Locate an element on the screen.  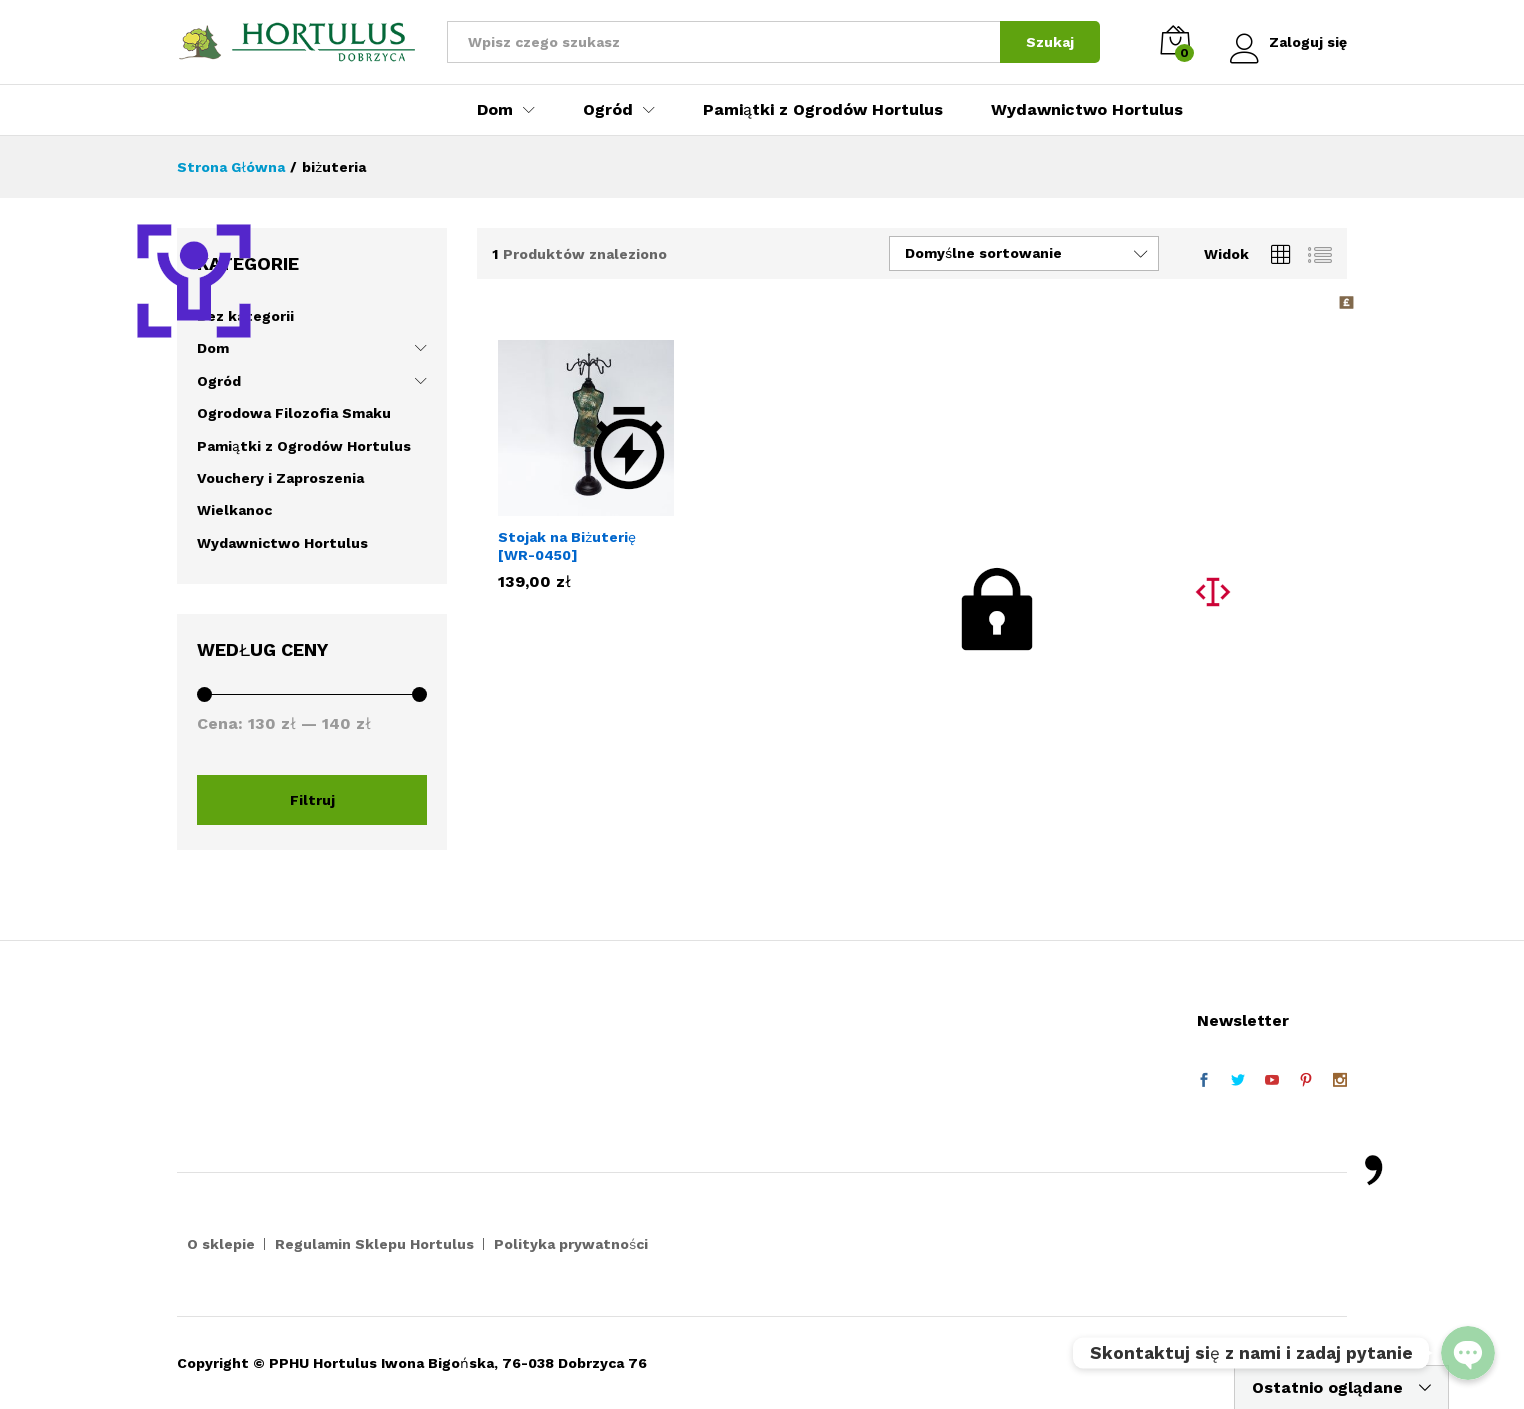
indicates a locked or secured item is located at coordinates (997, 611).